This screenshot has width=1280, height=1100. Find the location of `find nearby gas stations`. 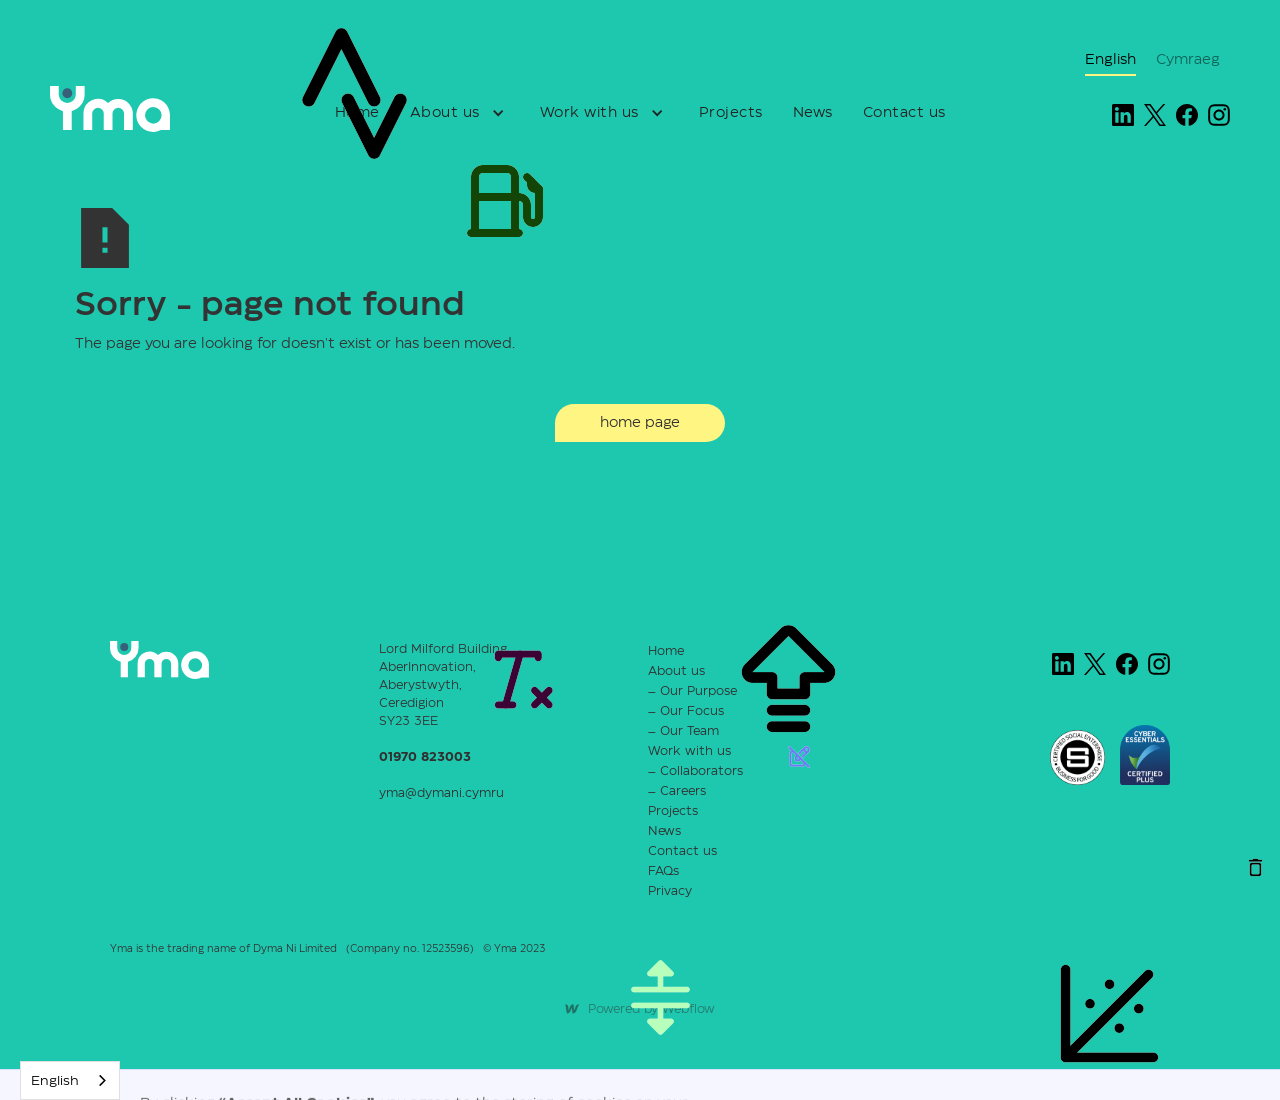

find nearby gas stations is located at coordinates (507, 201).